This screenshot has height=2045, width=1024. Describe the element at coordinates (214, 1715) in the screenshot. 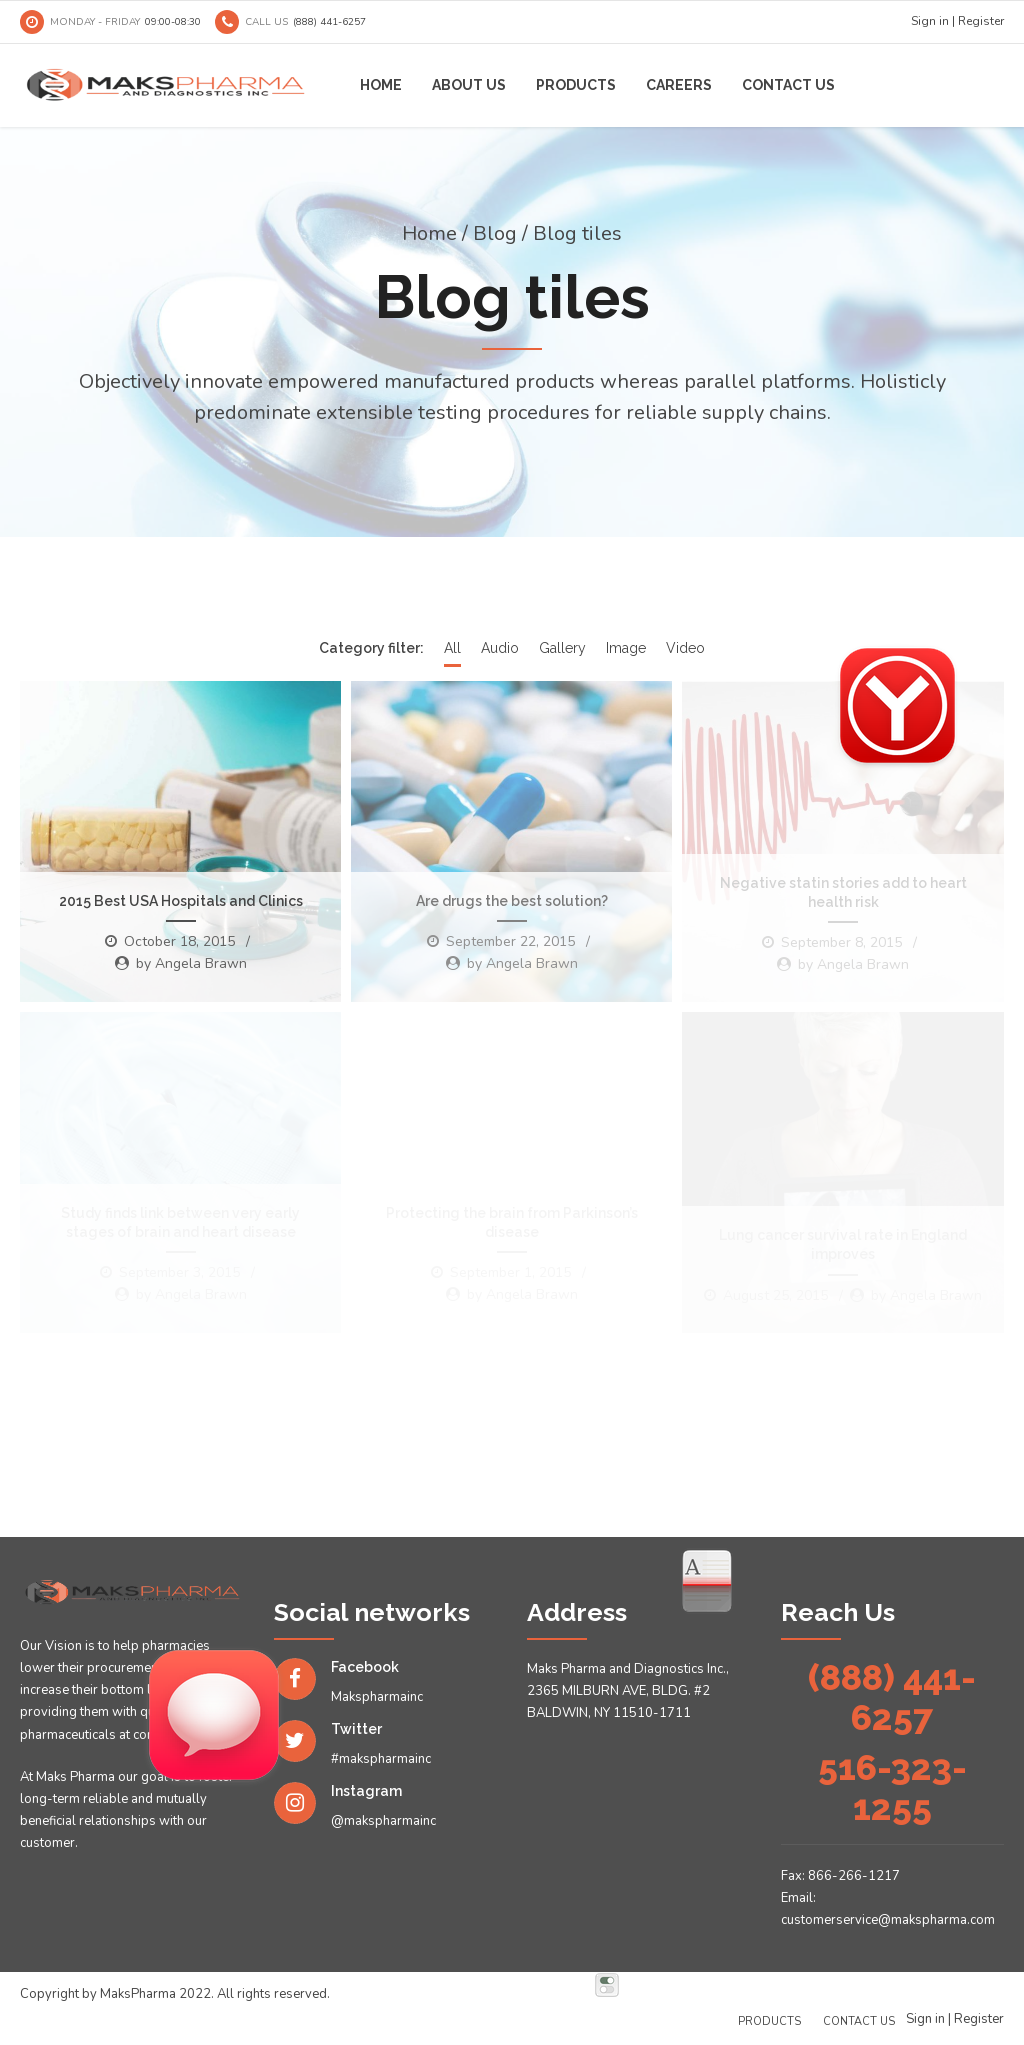

I see `open empathy messaging app` at that location.